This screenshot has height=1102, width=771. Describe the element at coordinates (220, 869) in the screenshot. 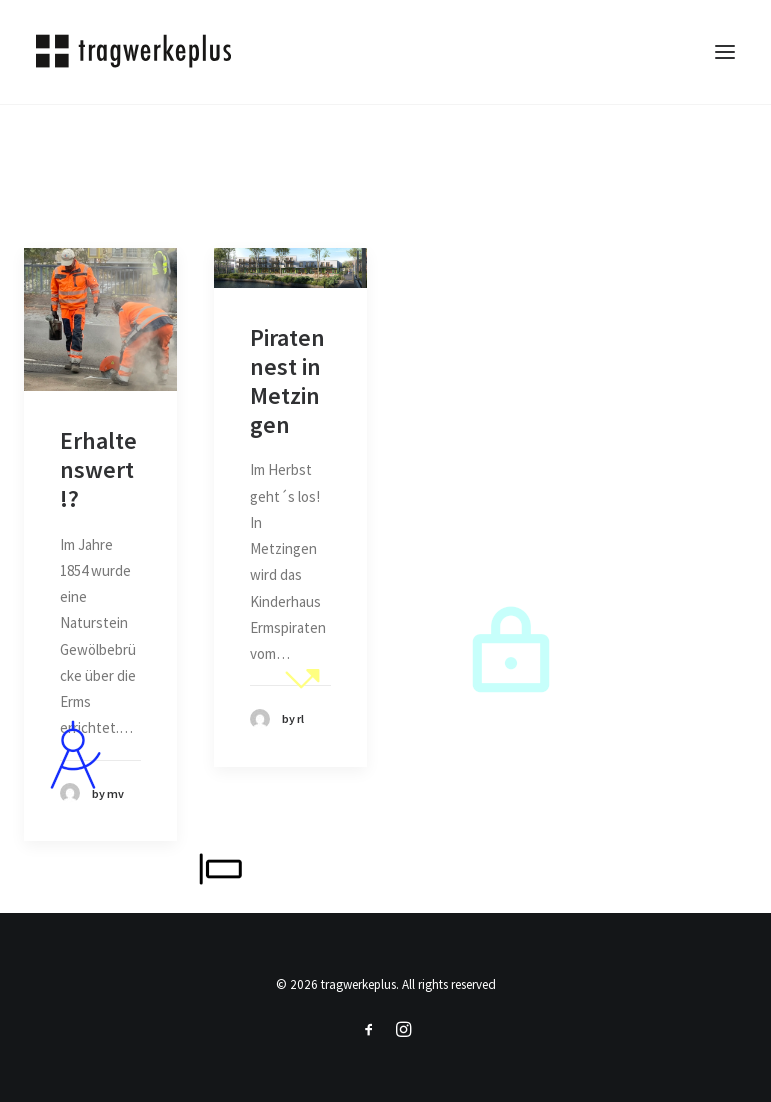

I see `align content to the left` at that location.